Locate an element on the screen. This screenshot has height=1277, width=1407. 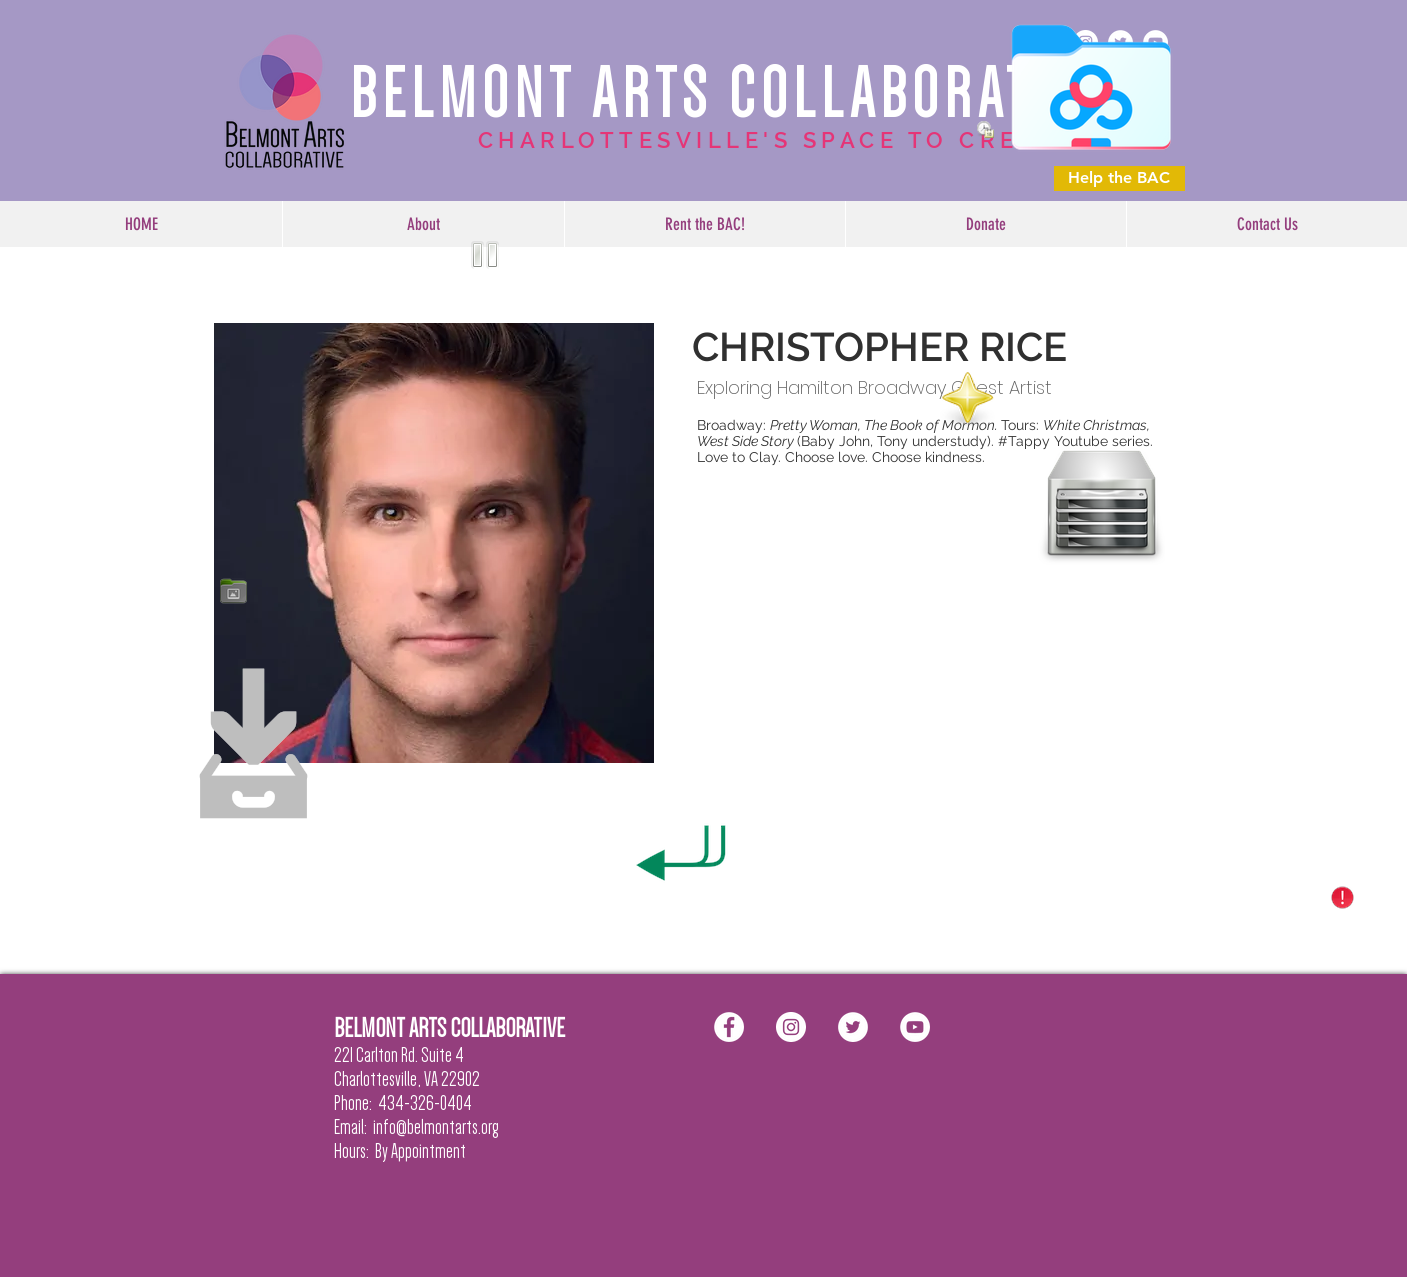
open Baidu Netdisk cloud storage folder is located at coordinates (1090, 91).